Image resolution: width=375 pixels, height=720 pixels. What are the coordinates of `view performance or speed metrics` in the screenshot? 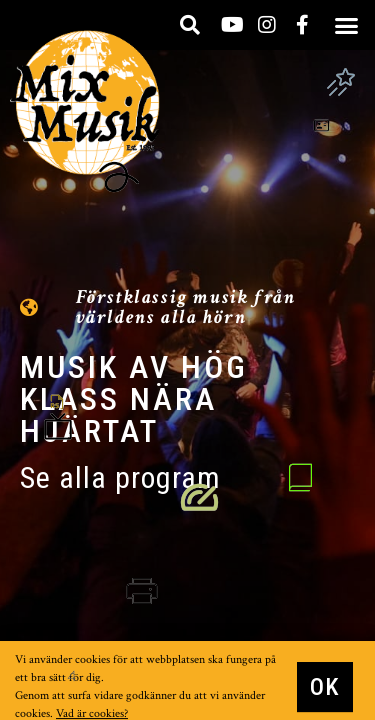 It's located at (199, 498).